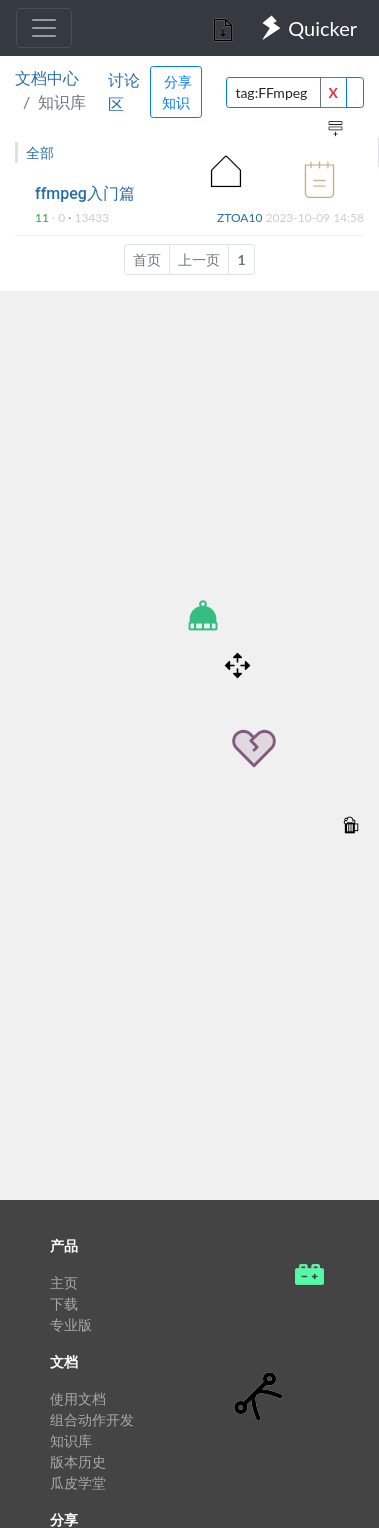 This screenshot has width=379, height=1528. Describe the element at coordinates (351, 825) in the screenshot. I see `view nearby bars or pubs` at that location.